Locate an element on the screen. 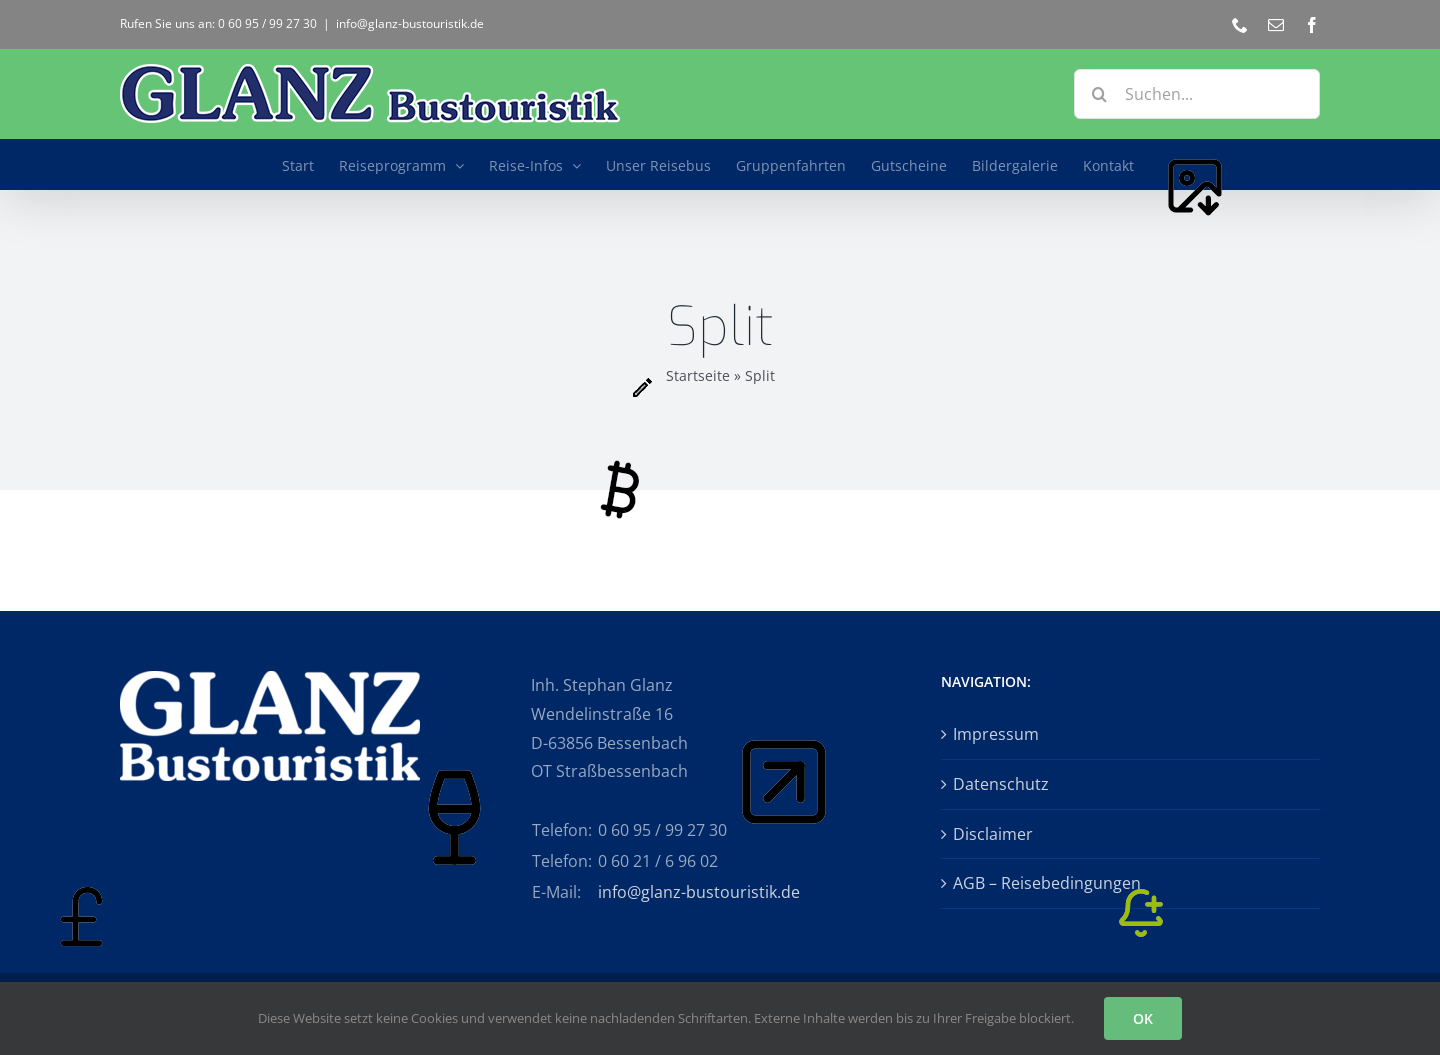 The image size is (1440, 1055). view bitcoin wallet or balance is located at coordinates (621, 490).